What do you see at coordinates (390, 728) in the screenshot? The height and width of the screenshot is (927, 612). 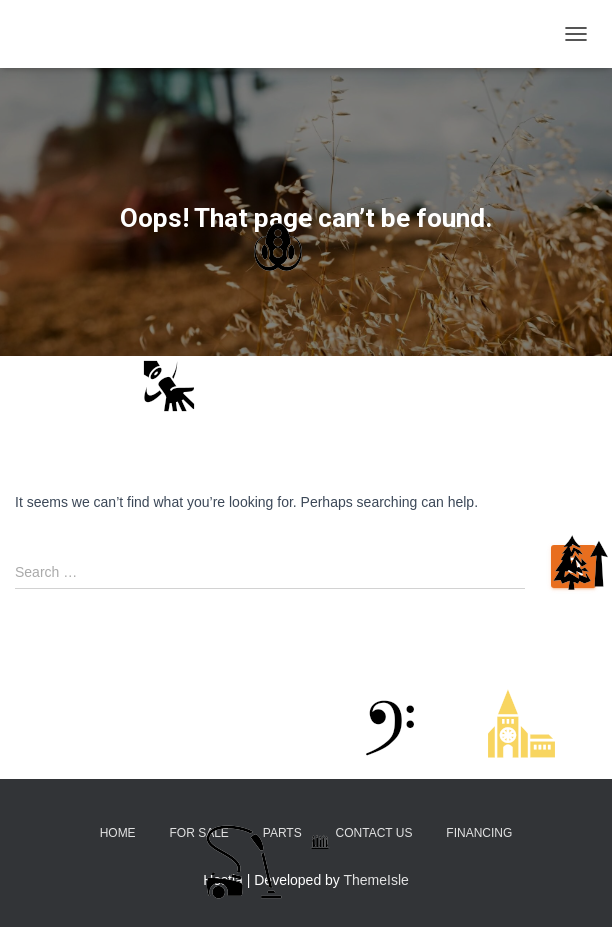 I see `indicates bass clef or low-range musical notation` at bounding box center [390, 728].